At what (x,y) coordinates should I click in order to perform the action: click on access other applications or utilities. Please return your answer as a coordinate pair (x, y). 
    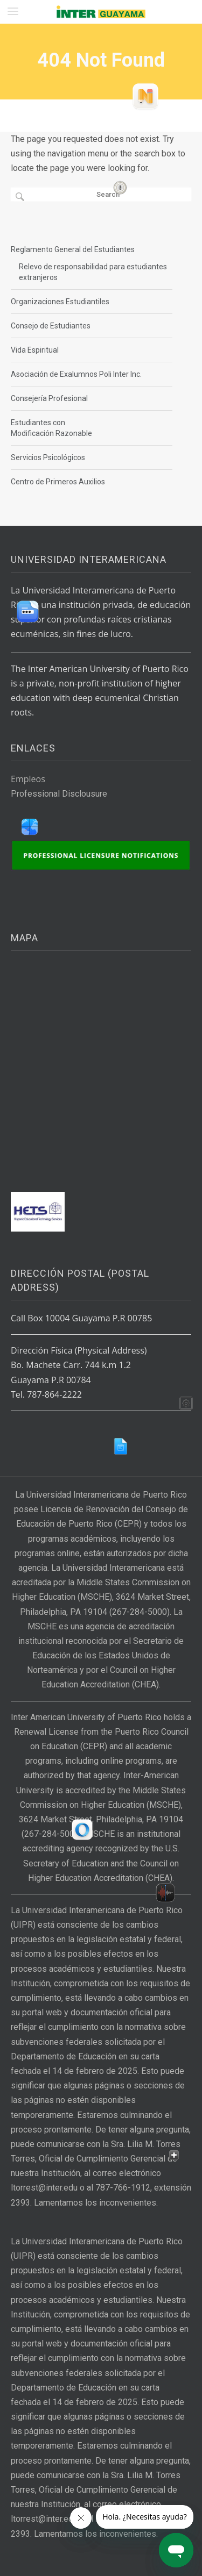
    Looking at the image, I should click on (186, 1403).